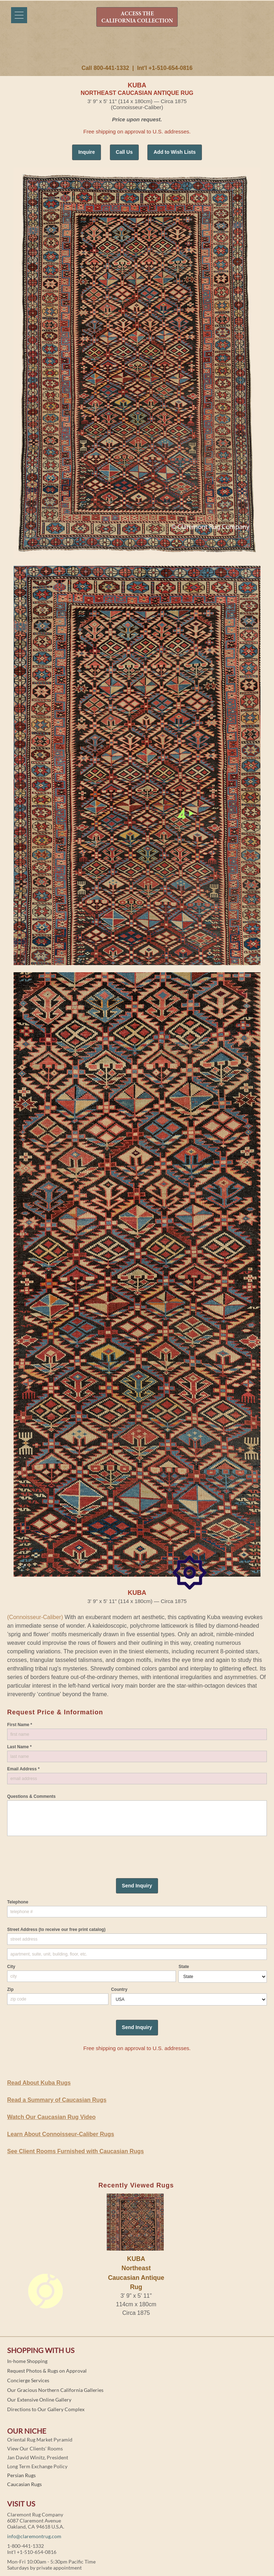 This screenshot has height=2576, width=274. What do you see at coordinates (45, 2291) in the screenshot?
I see `navigate to the Leptos framework homepage` at bounding box center [45, 2291].